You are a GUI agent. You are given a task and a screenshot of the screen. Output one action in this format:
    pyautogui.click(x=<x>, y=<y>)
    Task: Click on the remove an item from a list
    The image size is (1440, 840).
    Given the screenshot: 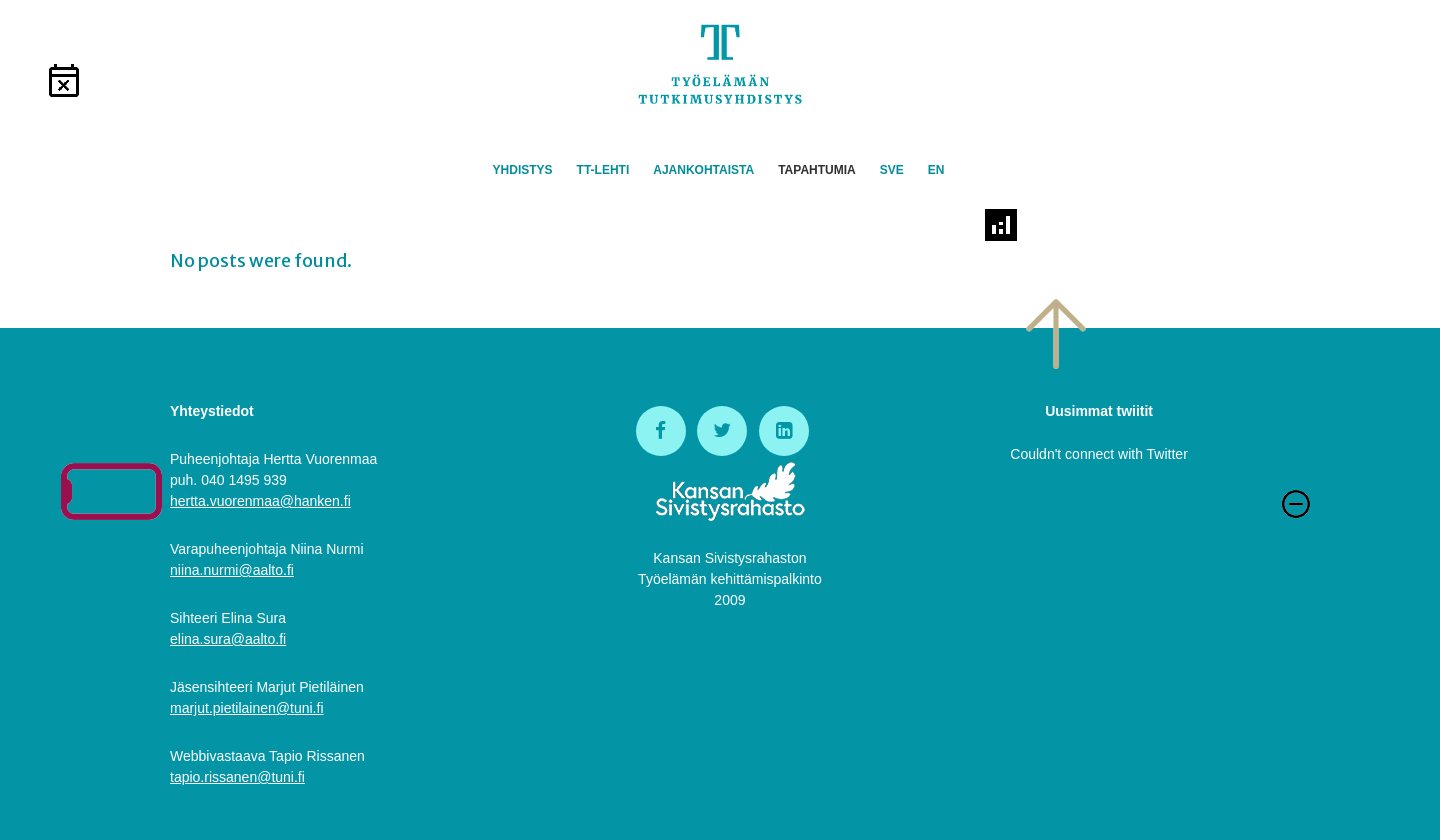 What is the action you would take?
    pyautogui.click(x=1296, y=504)
    